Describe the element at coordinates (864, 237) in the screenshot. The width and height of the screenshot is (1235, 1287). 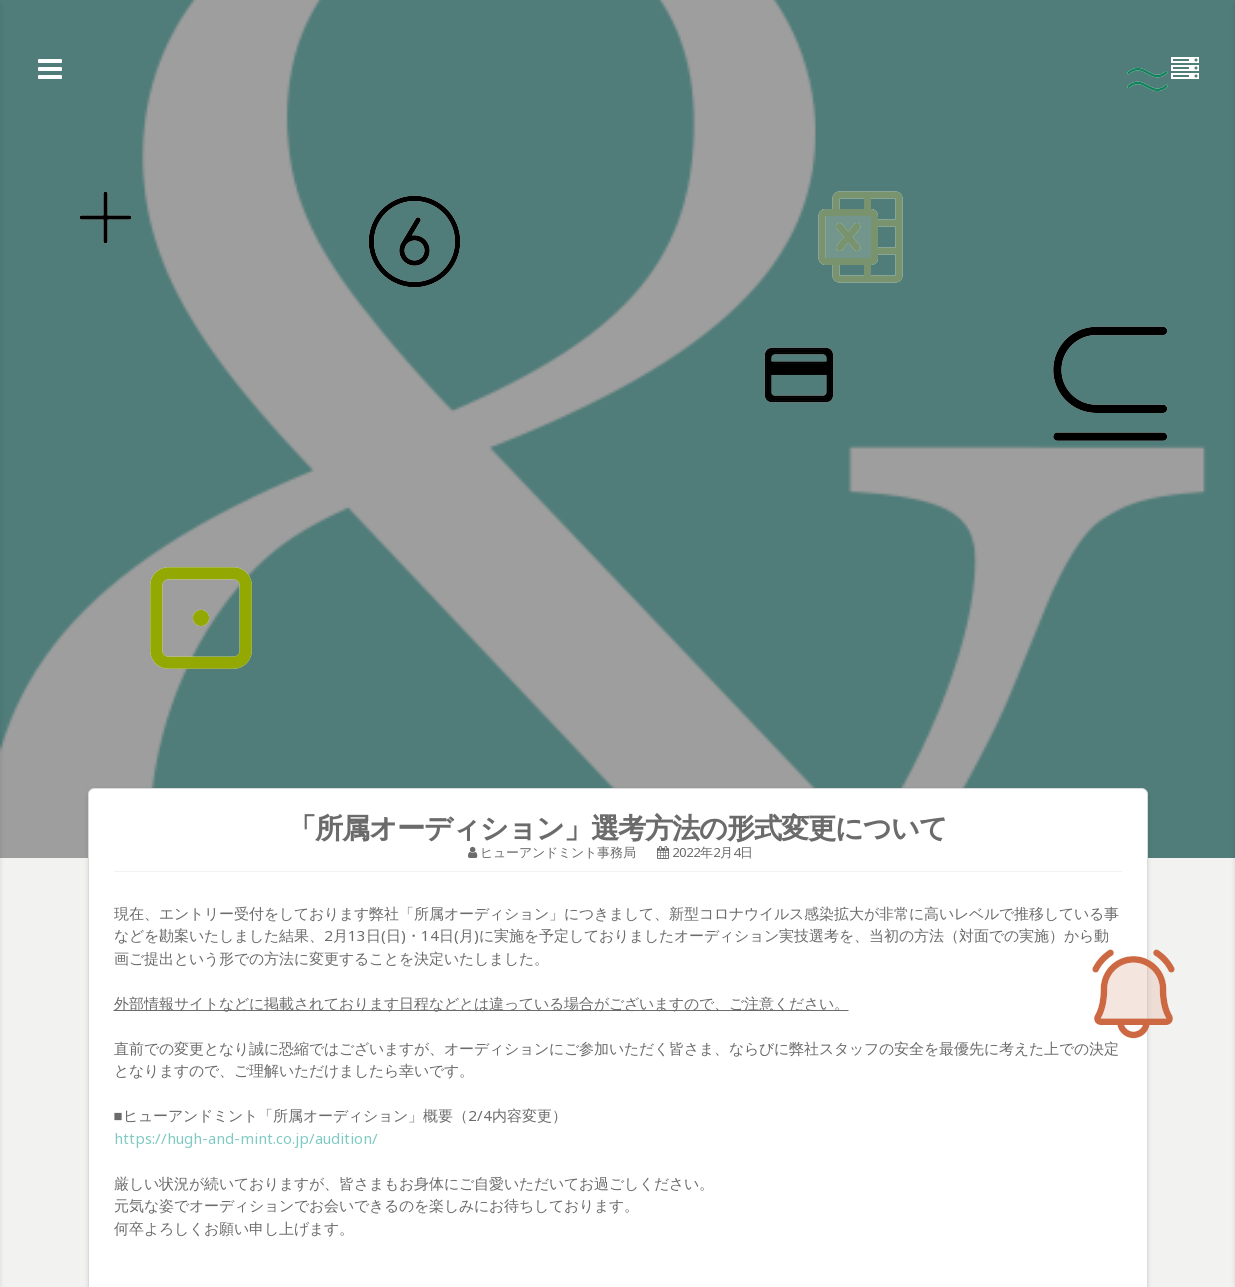
I see `open microsoft excel` at that location.